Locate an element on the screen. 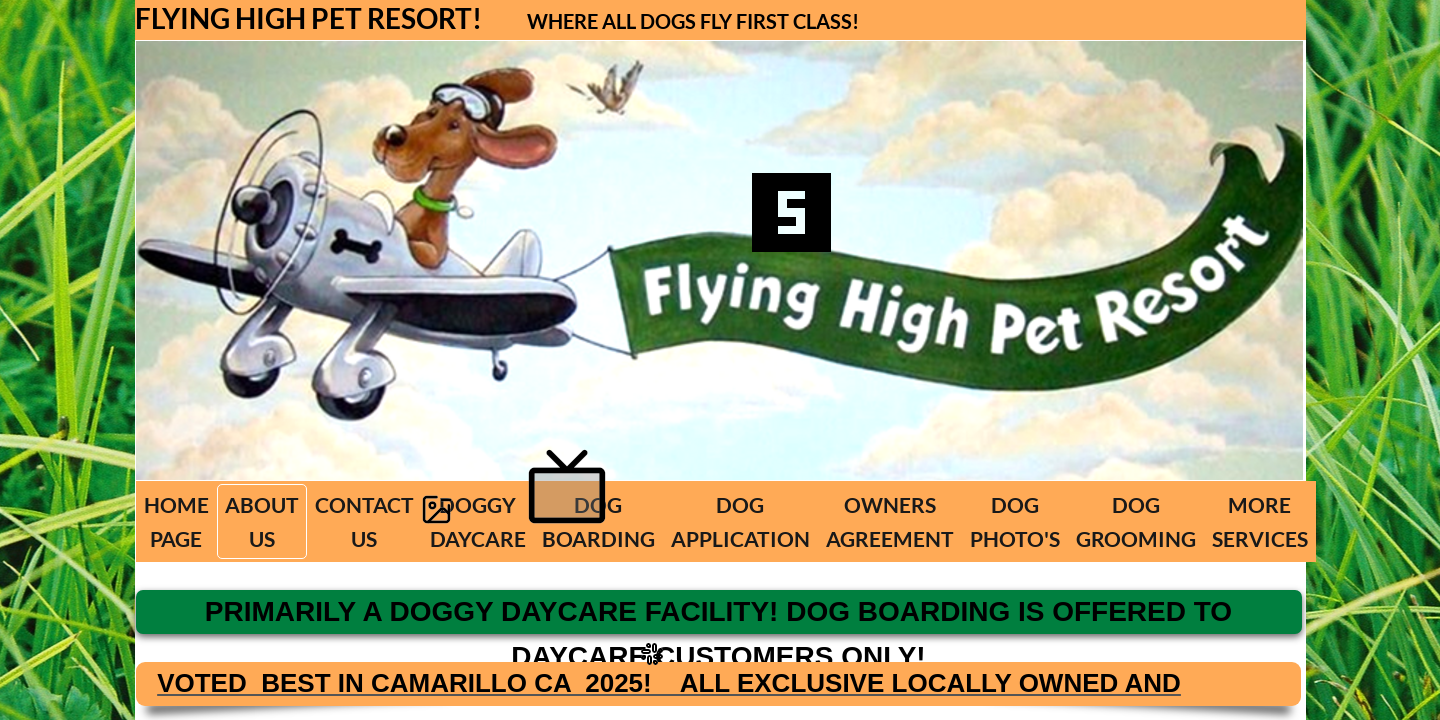  select image filter or preset number 5 is located at coordinates (791, 212).